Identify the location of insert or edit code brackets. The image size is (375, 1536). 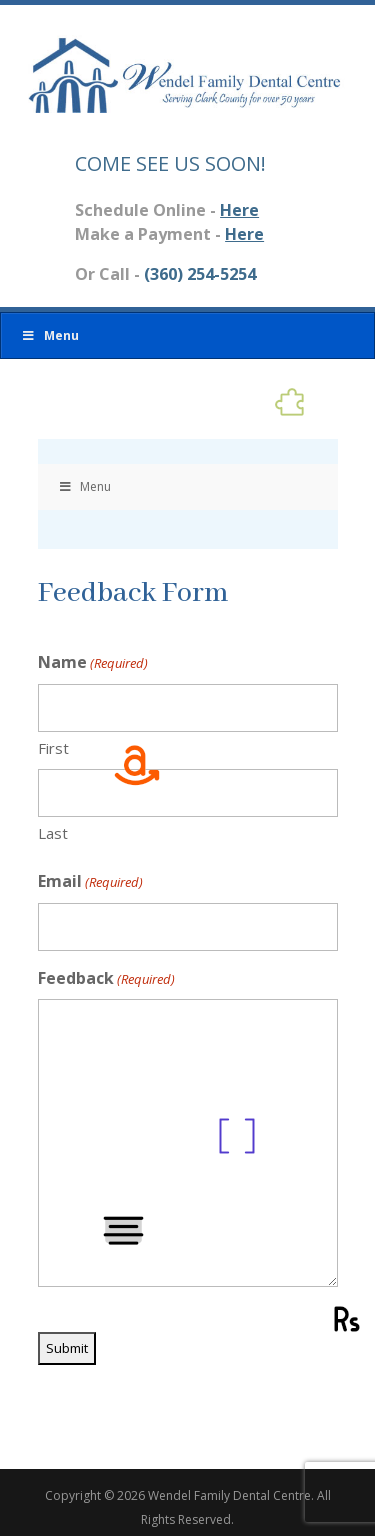
(237, 1136).